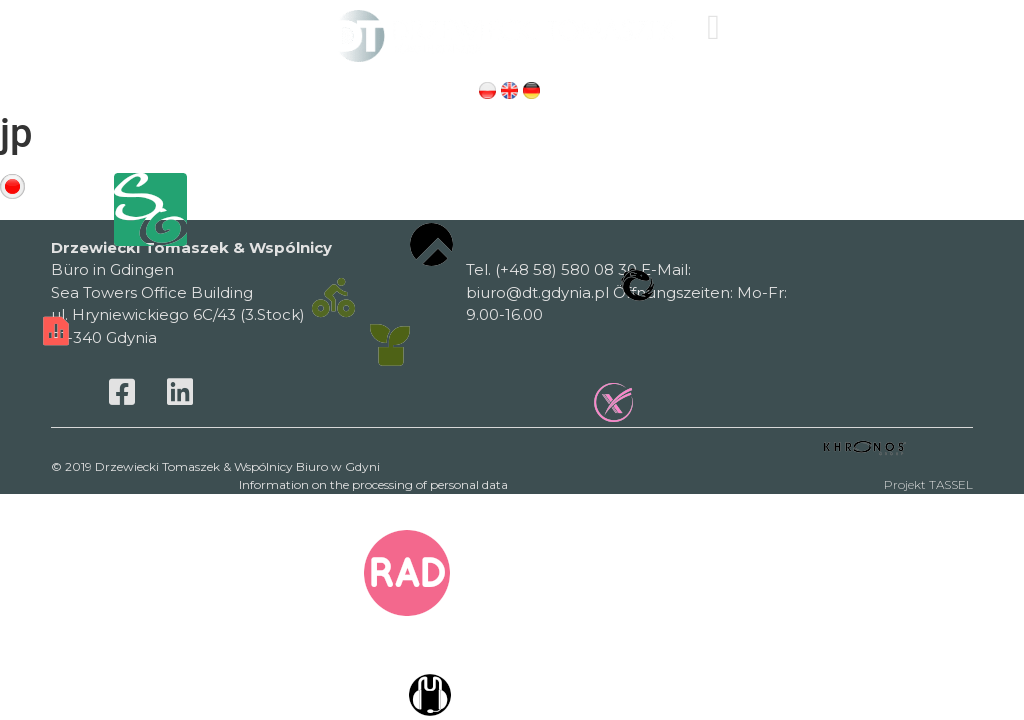 This screenshot has width=1024, height=720. What do you see at coordinates (431, 244) in the screenshot?
I see `Rocky Linux logo` at bounding box center [431, 244].